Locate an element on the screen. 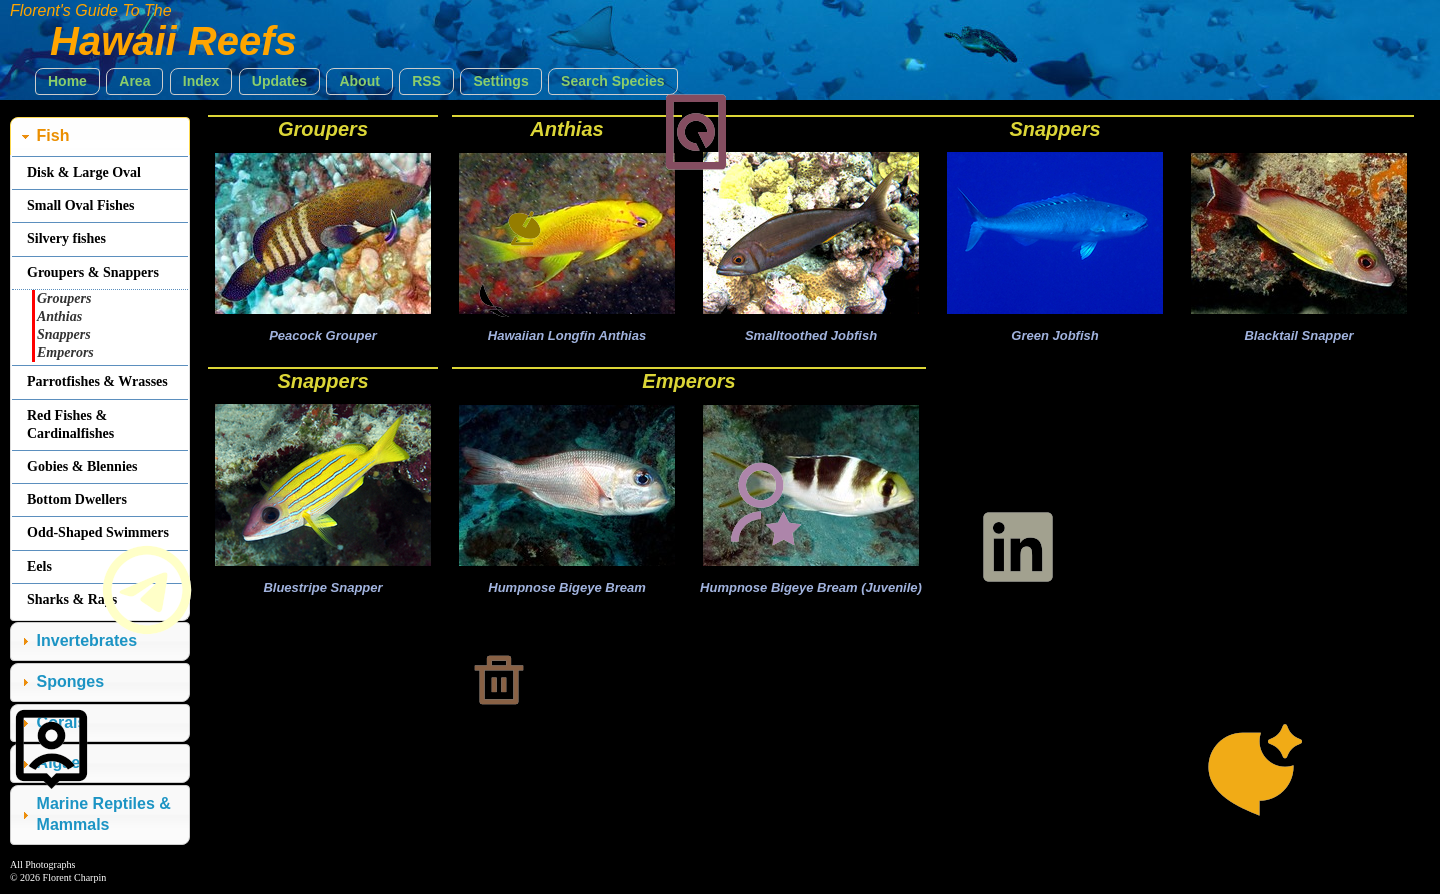 Image resolution: width=1440 pixels, height=894 pixels. delete selected item is located at coordinates (499, 680).